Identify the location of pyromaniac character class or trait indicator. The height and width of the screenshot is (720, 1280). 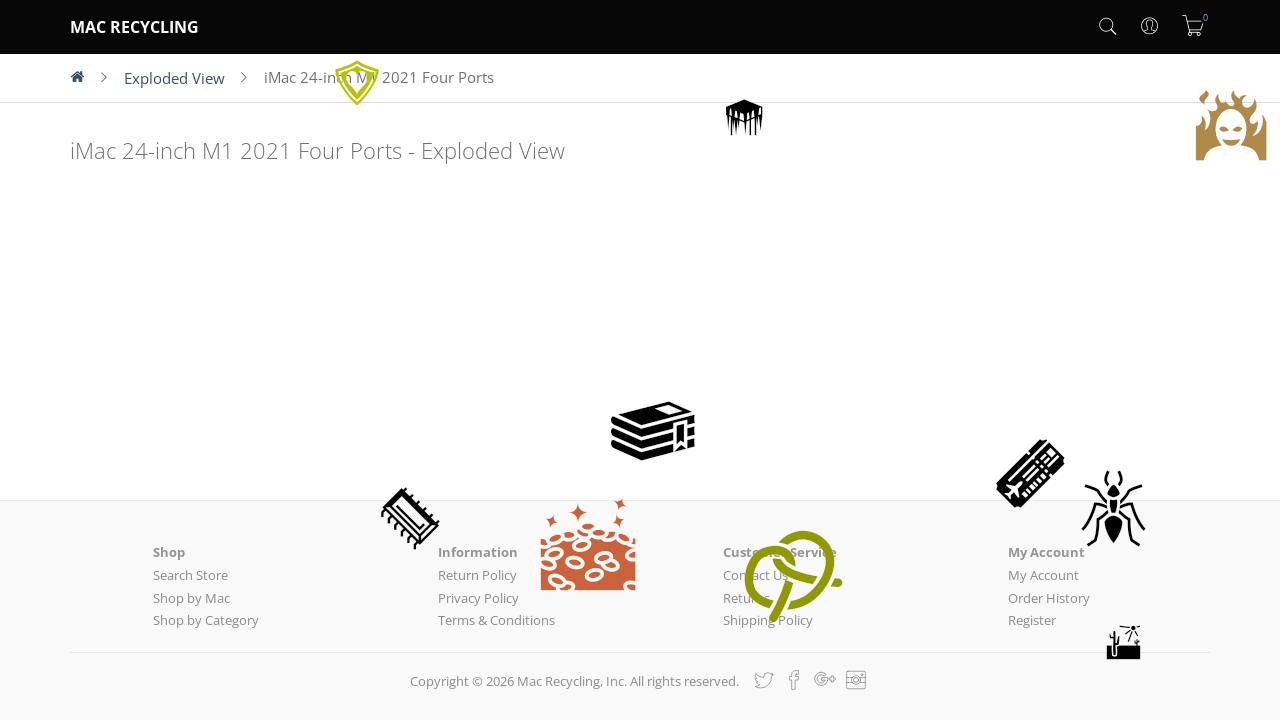
(1231, 125).